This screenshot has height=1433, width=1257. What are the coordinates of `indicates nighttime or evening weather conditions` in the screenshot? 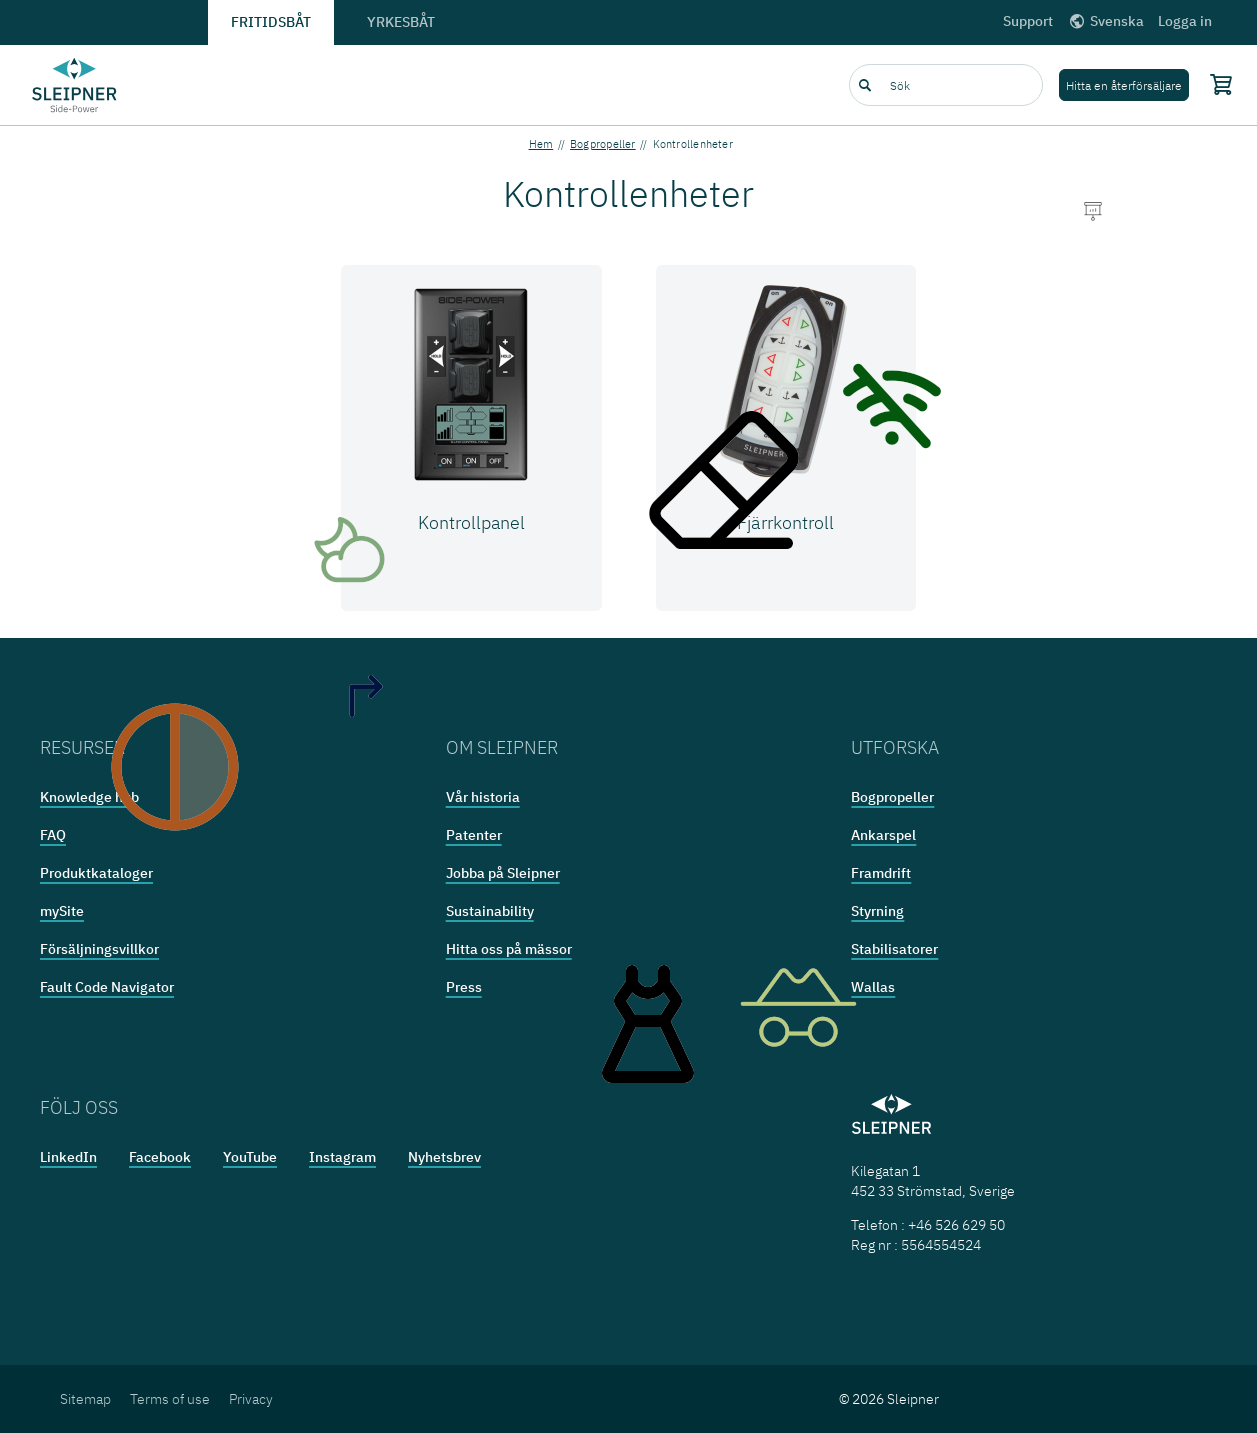 It's located at (348, 553).